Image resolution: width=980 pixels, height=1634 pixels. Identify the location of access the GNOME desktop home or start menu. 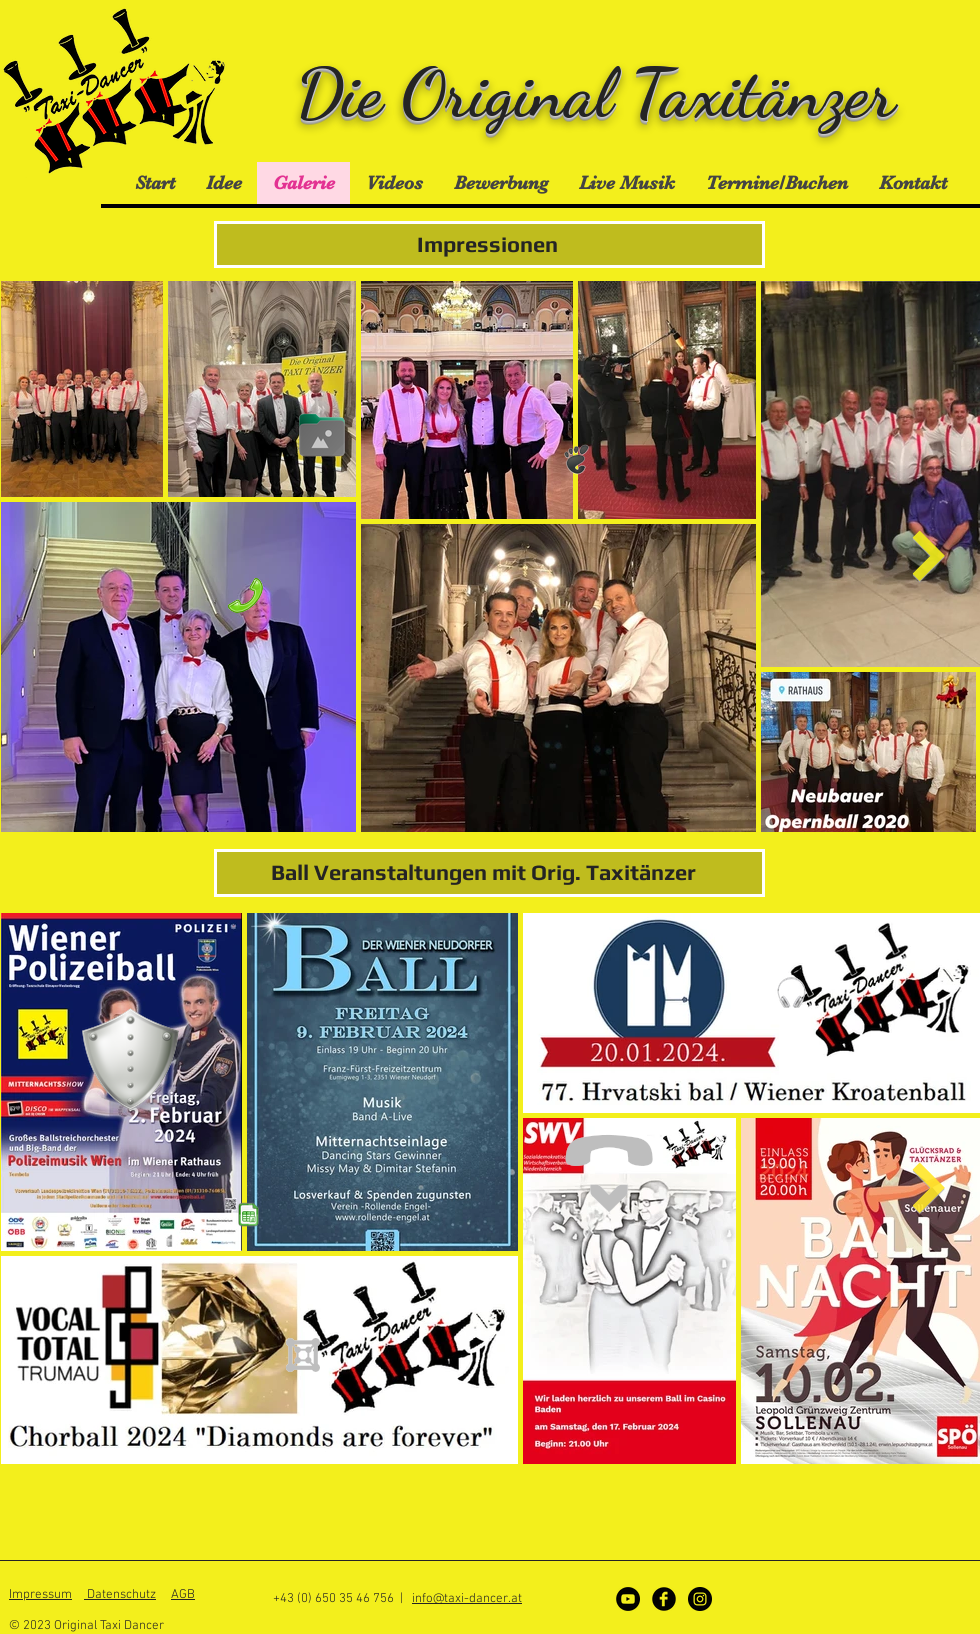
(576, 459).